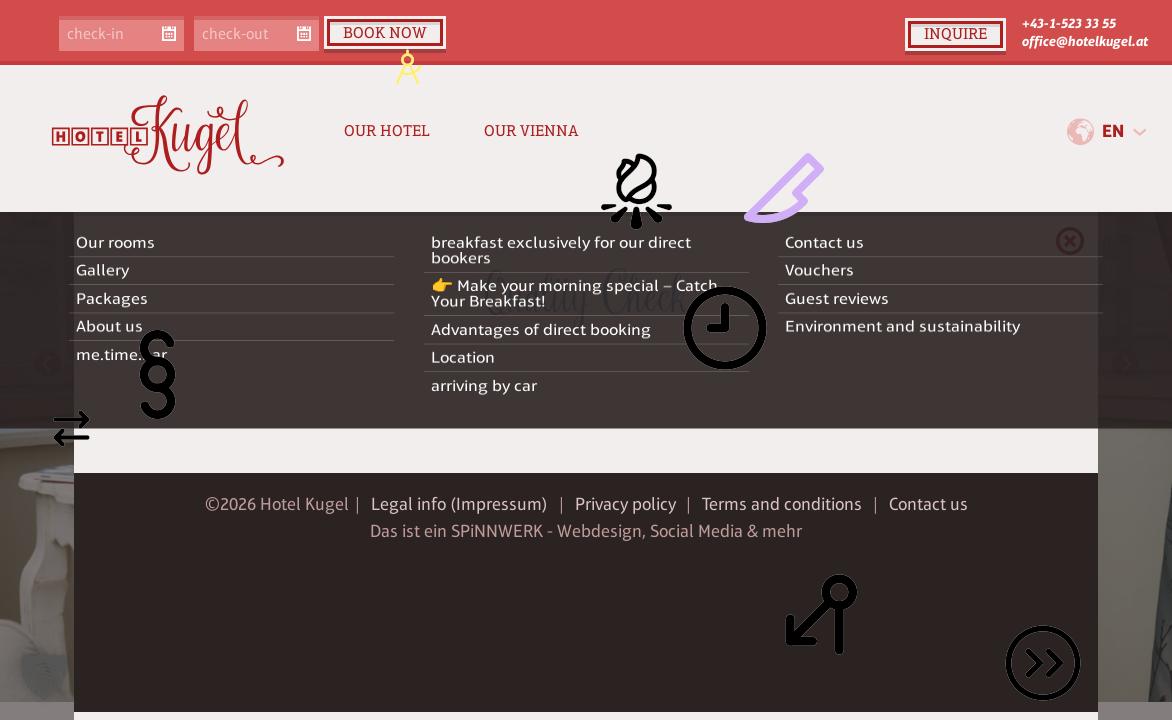  Describe the element at coordinates (71, 428) in the screenshot. I see `swap or exchange items` at that location.